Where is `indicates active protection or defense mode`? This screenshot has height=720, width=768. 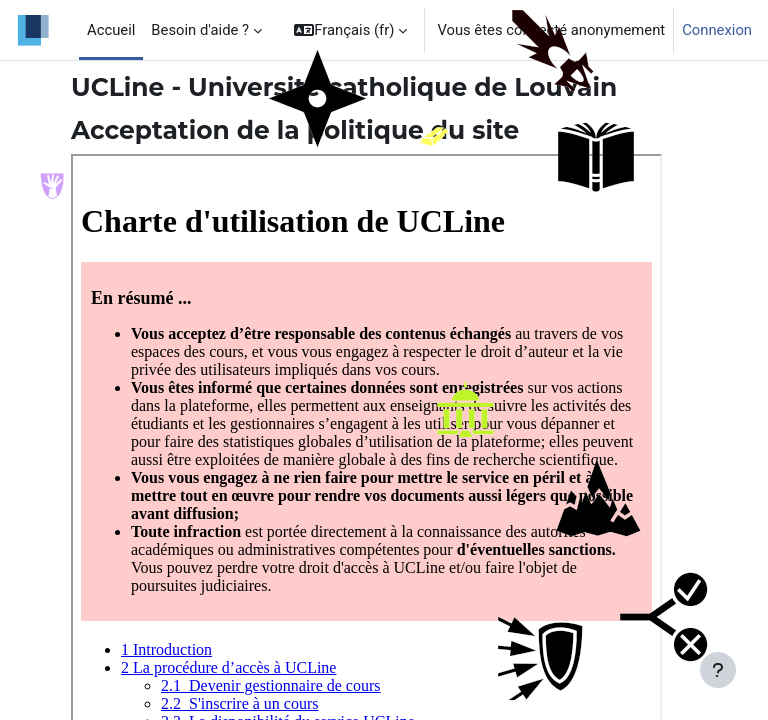 indicates active protection or defense mode is located at coordinates (540, 657).